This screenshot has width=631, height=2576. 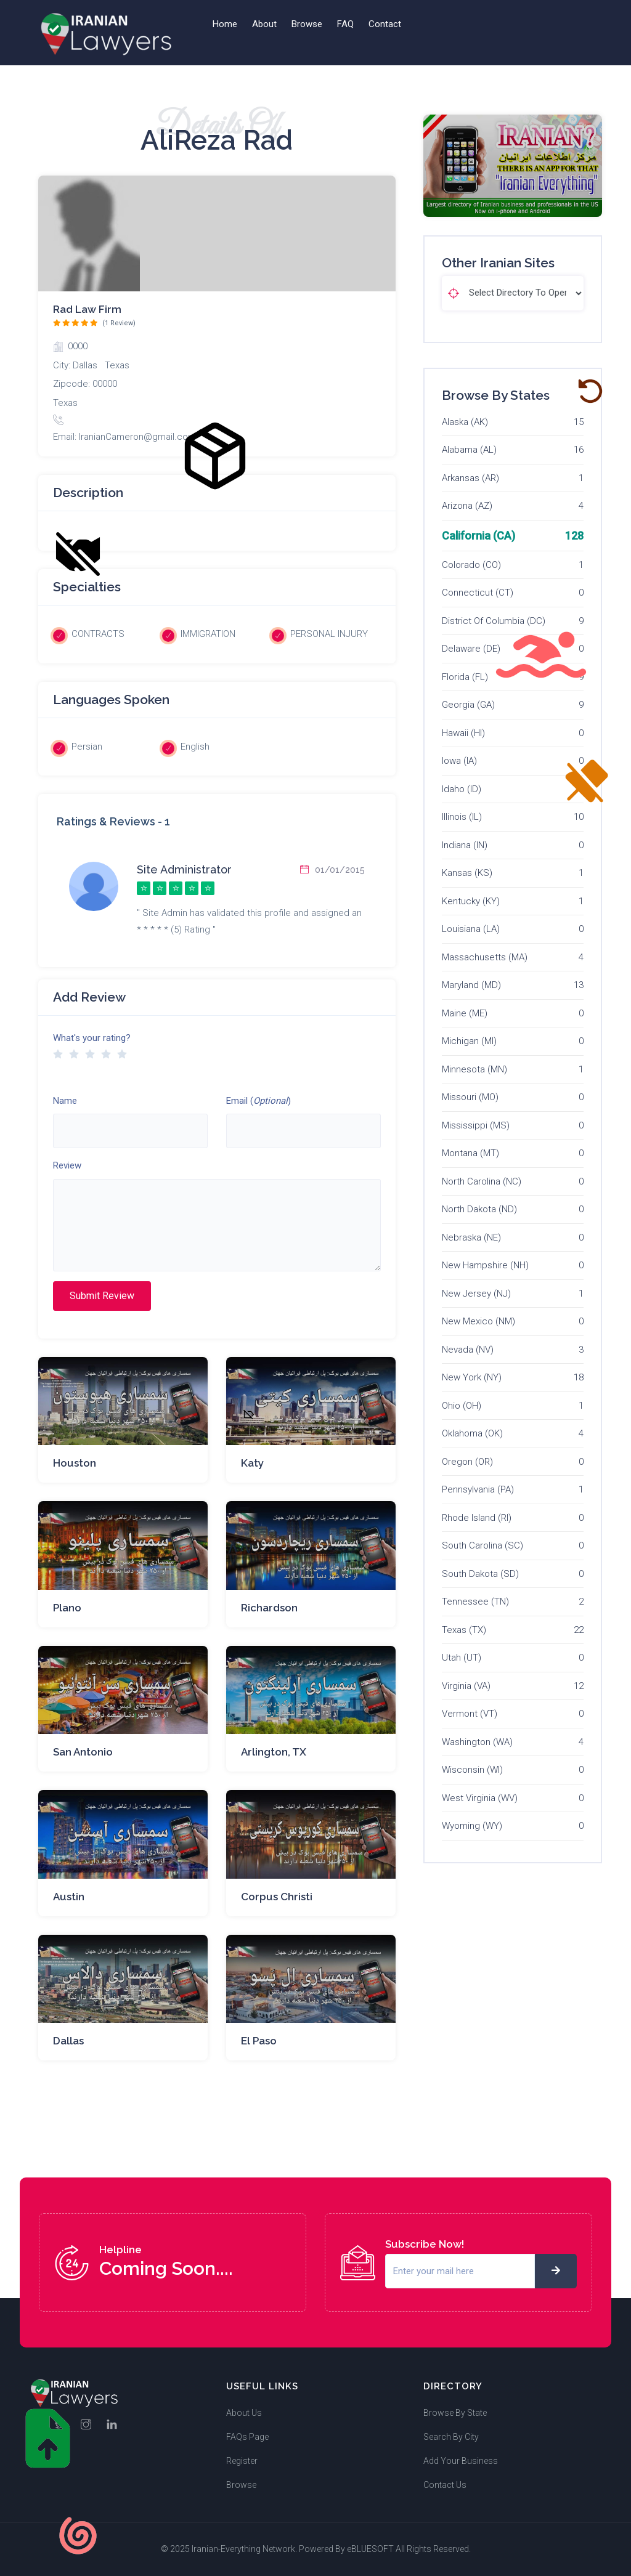 What do you see at coordinates (585, 782) in the screenshot?
I see `unpin this item` at bounding box center [585, 782].